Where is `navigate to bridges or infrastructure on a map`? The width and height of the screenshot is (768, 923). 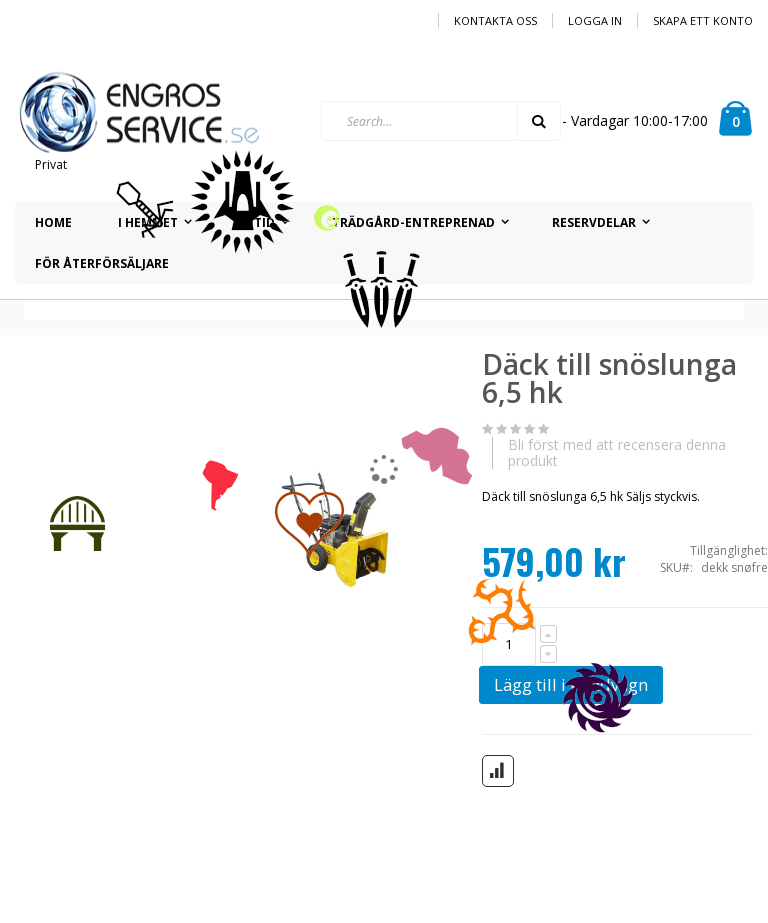
navigate to bridges or infrastructure on a map is located at coordinates (77, 523).